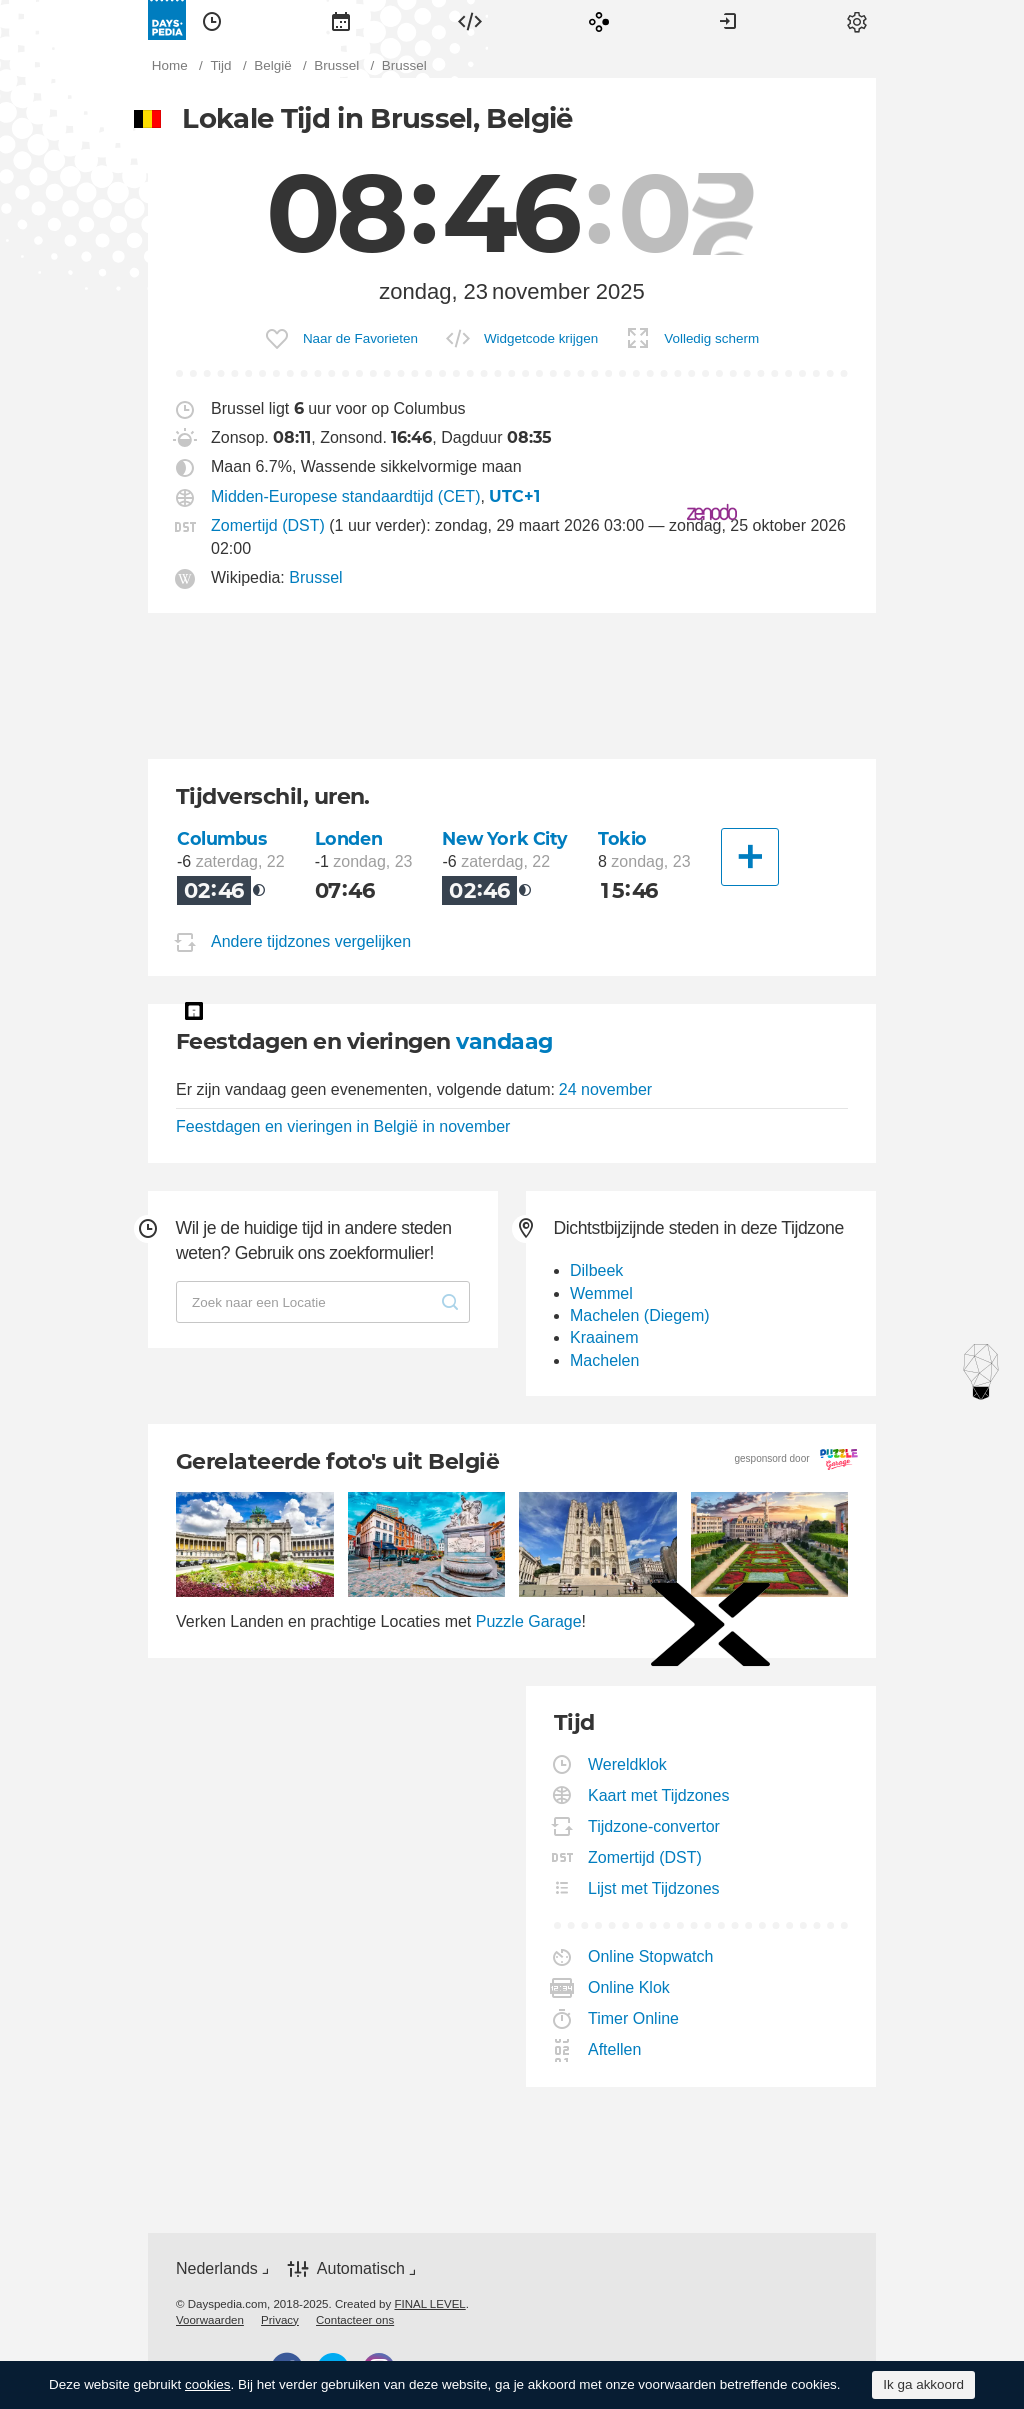 This screenshot has height=2409, width=1024. What do you see at coordinates (981, 1372) in the screenshot?
I see `open the minds social network app` at bounding box center [981, 1372].